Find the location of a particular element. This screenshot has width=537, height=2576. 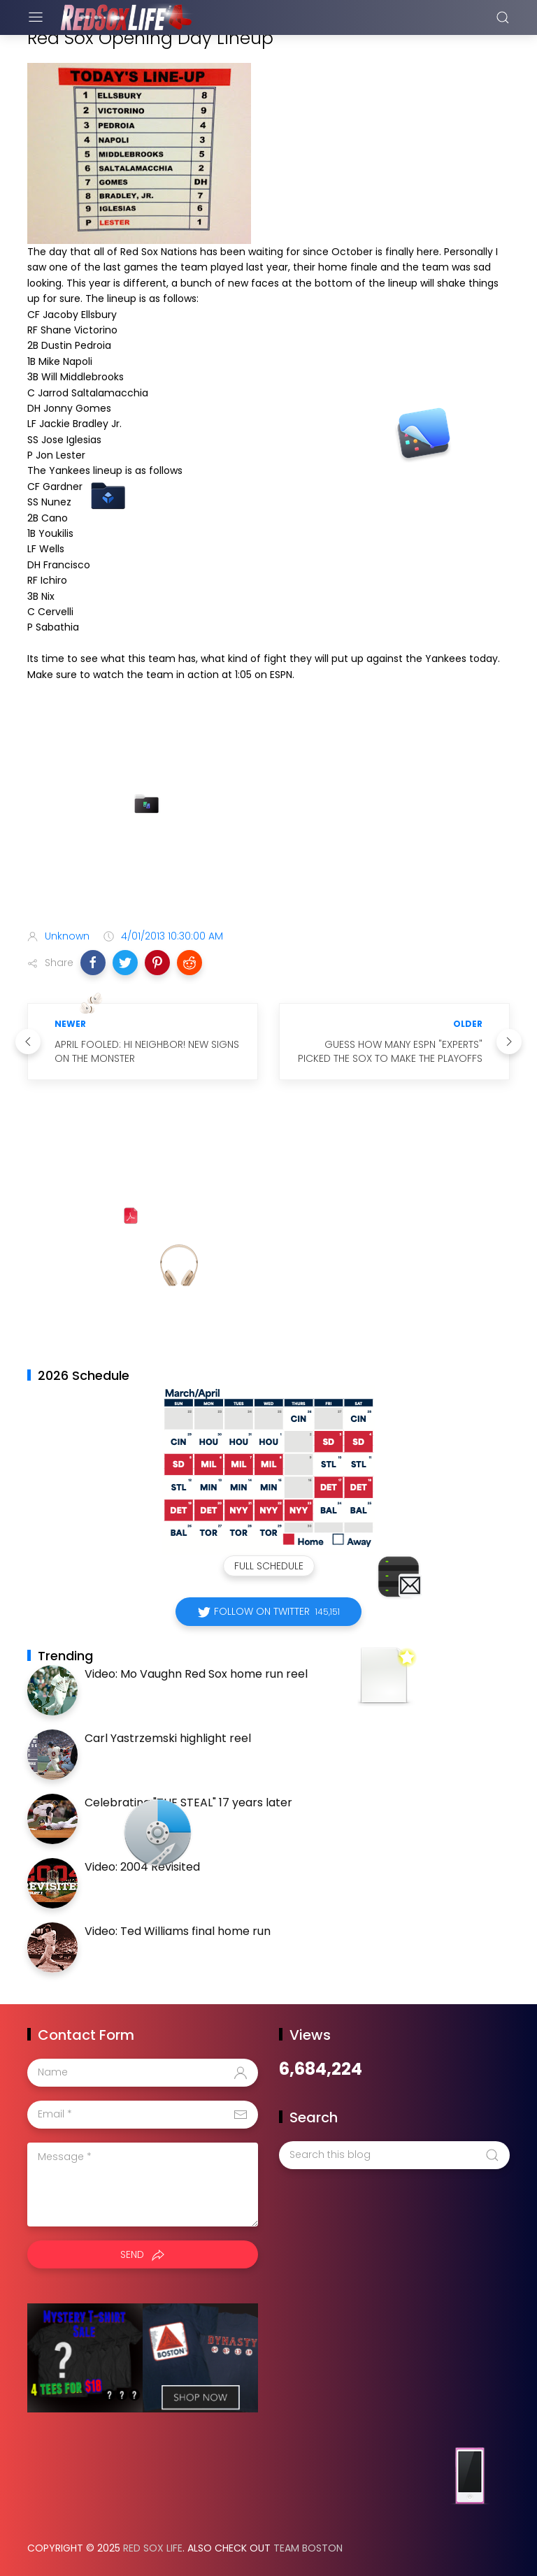

connect bluetooth headphones is located at coordinates (179, 1265).